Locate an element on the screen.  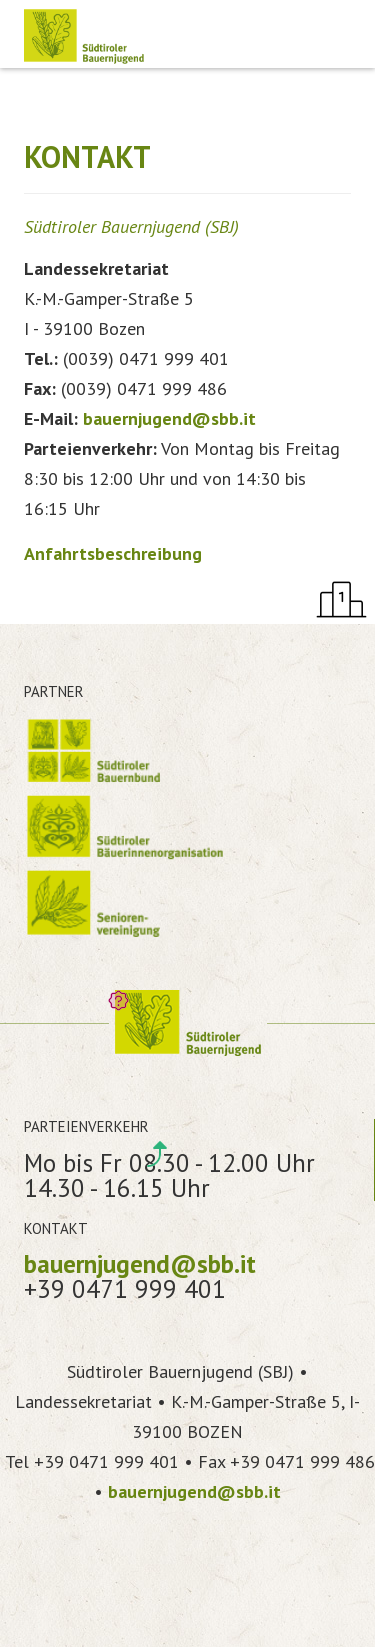
view leaderboard rankings is located at coordinates (341, 599).